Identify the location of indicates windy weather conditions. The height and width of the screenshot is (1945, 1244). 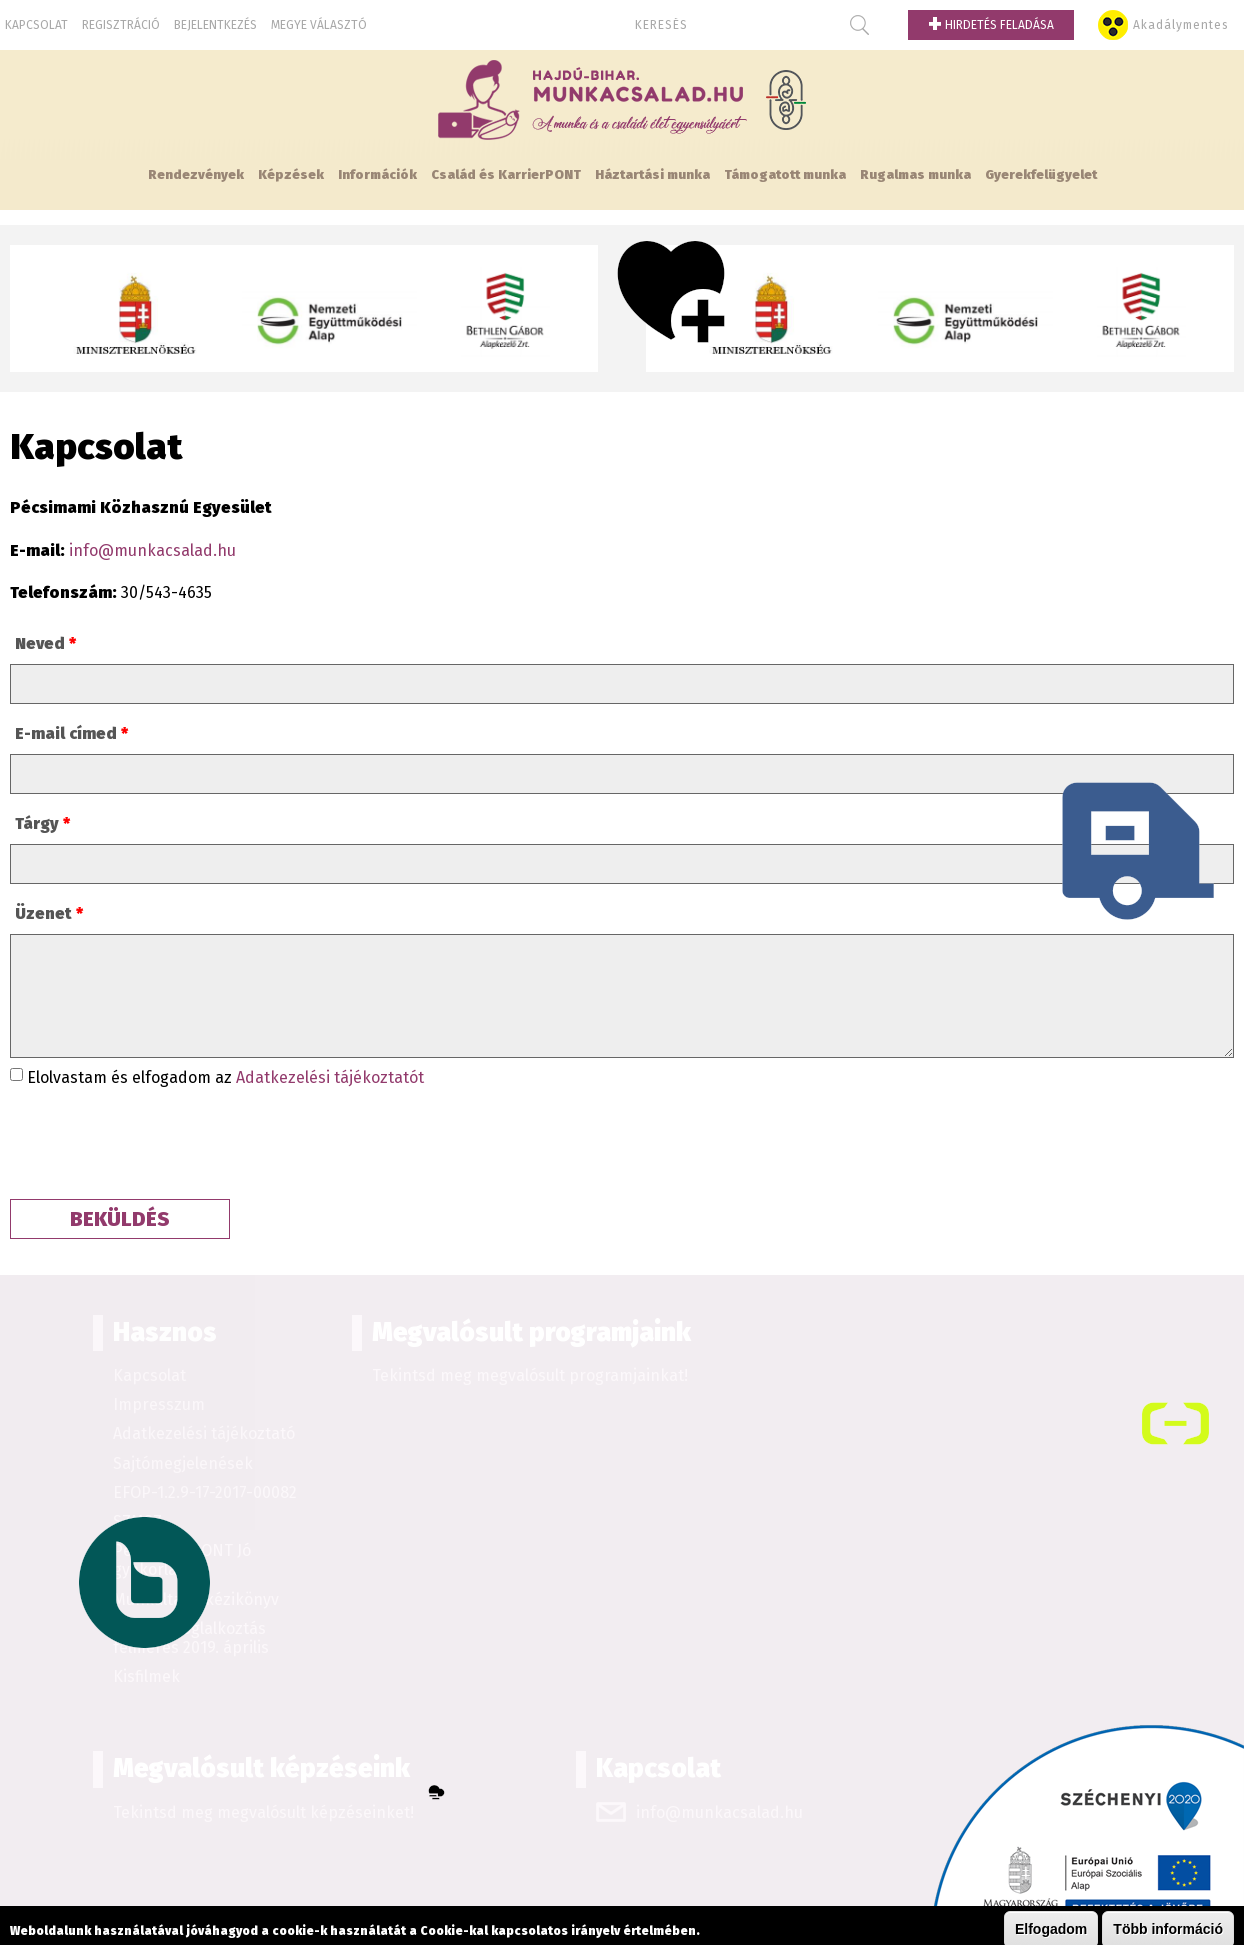
(436, 1791).